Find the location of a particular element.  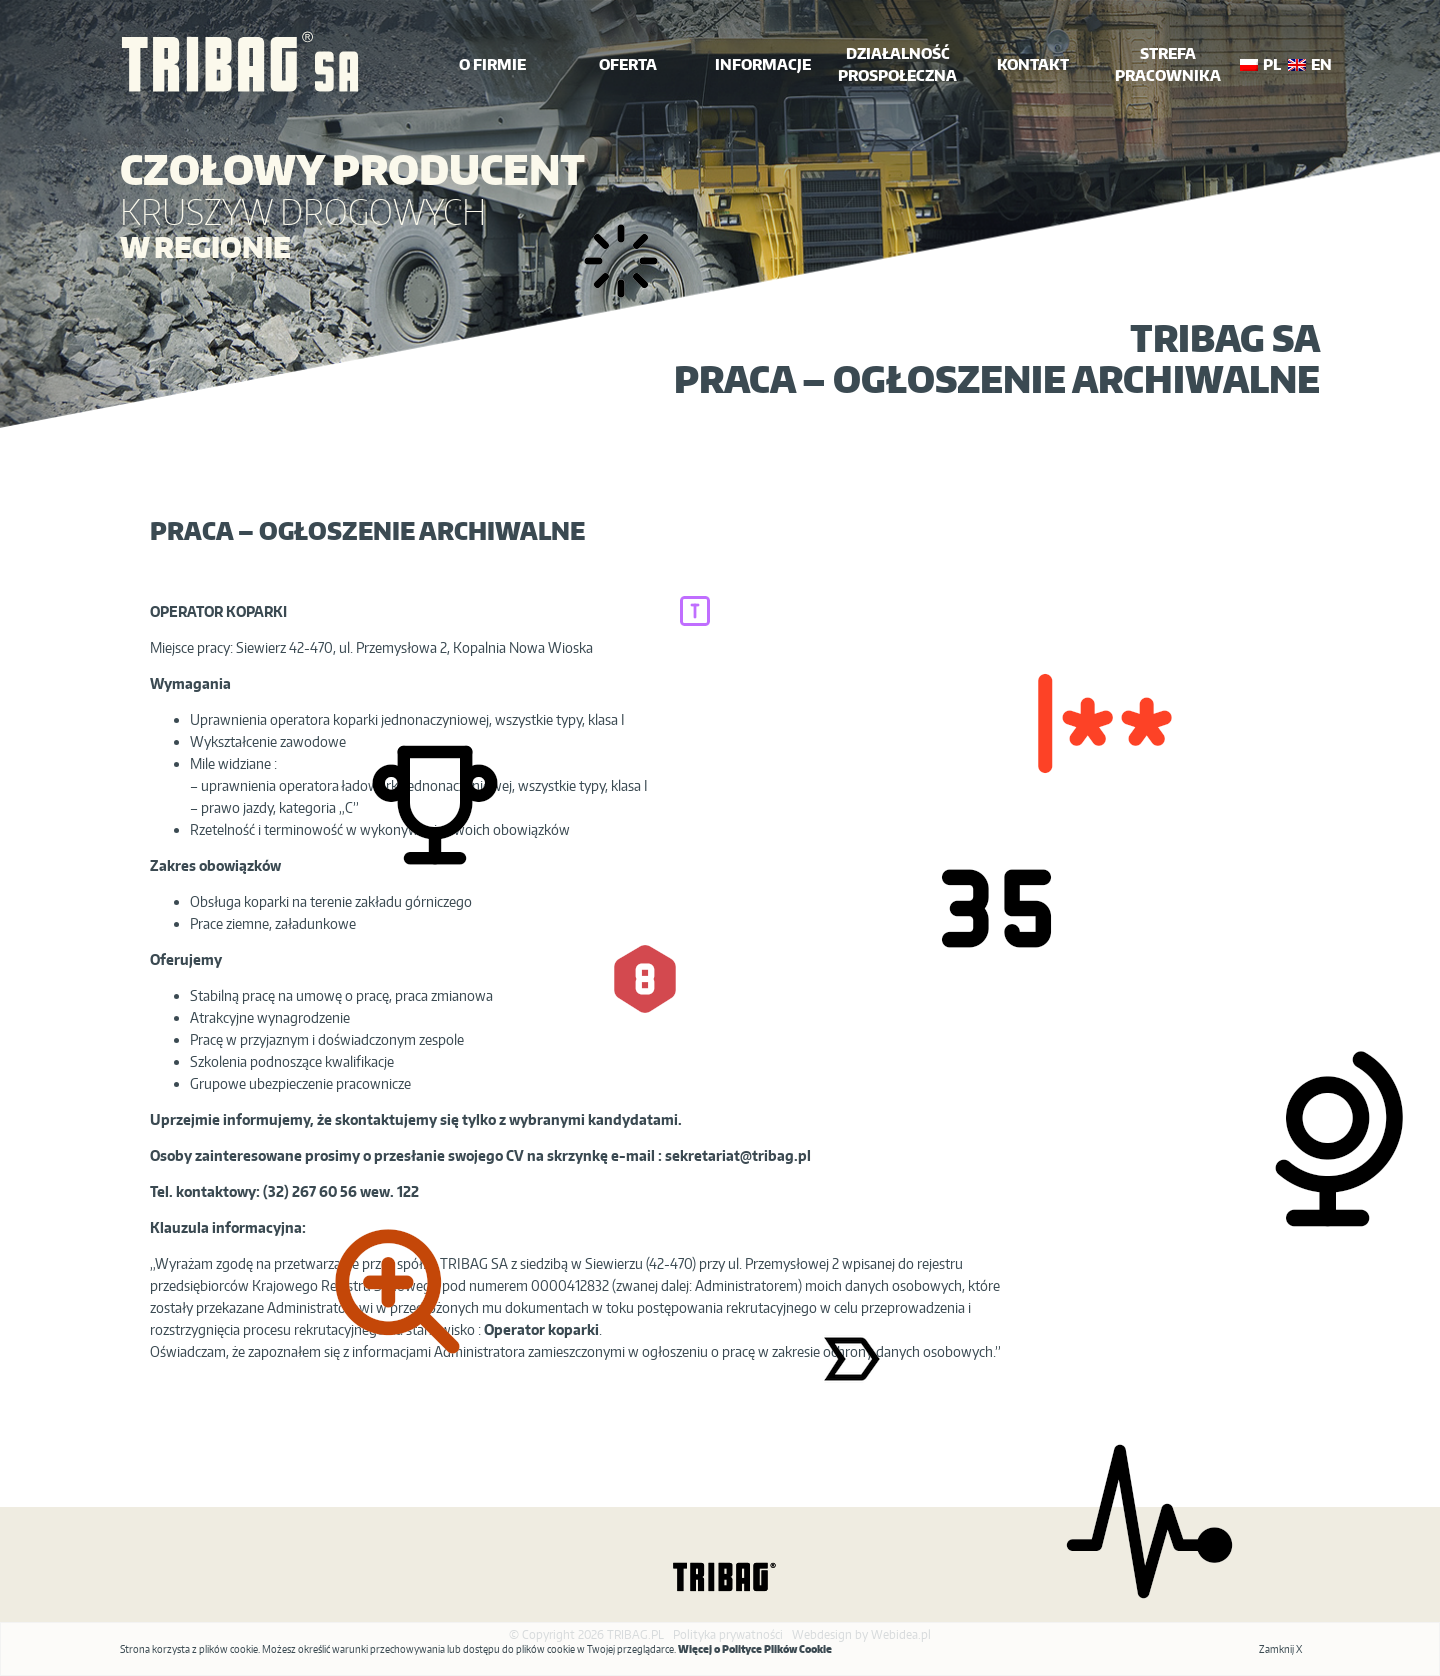

indicates item number 35 in a list or sequence is located at coordinates (996, 908).